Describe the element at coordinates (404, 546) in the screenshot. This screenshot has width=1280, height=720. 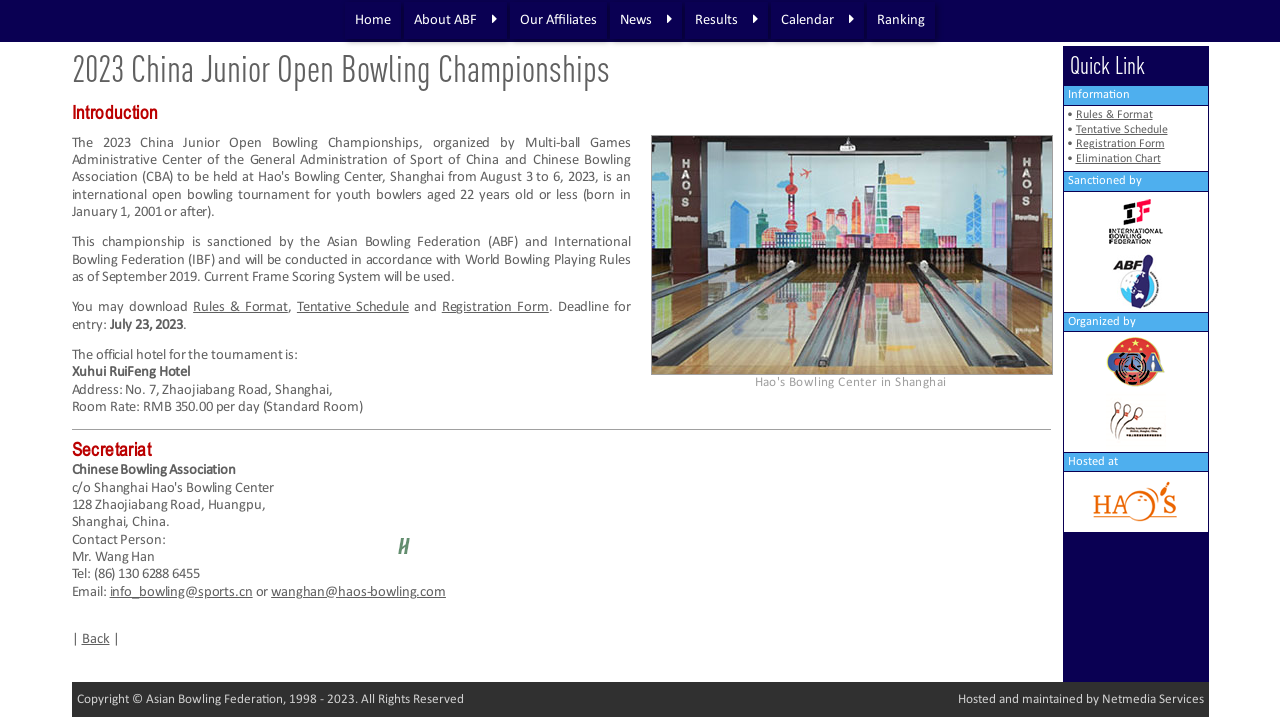
I see `handshake app or platform logo` at that location.